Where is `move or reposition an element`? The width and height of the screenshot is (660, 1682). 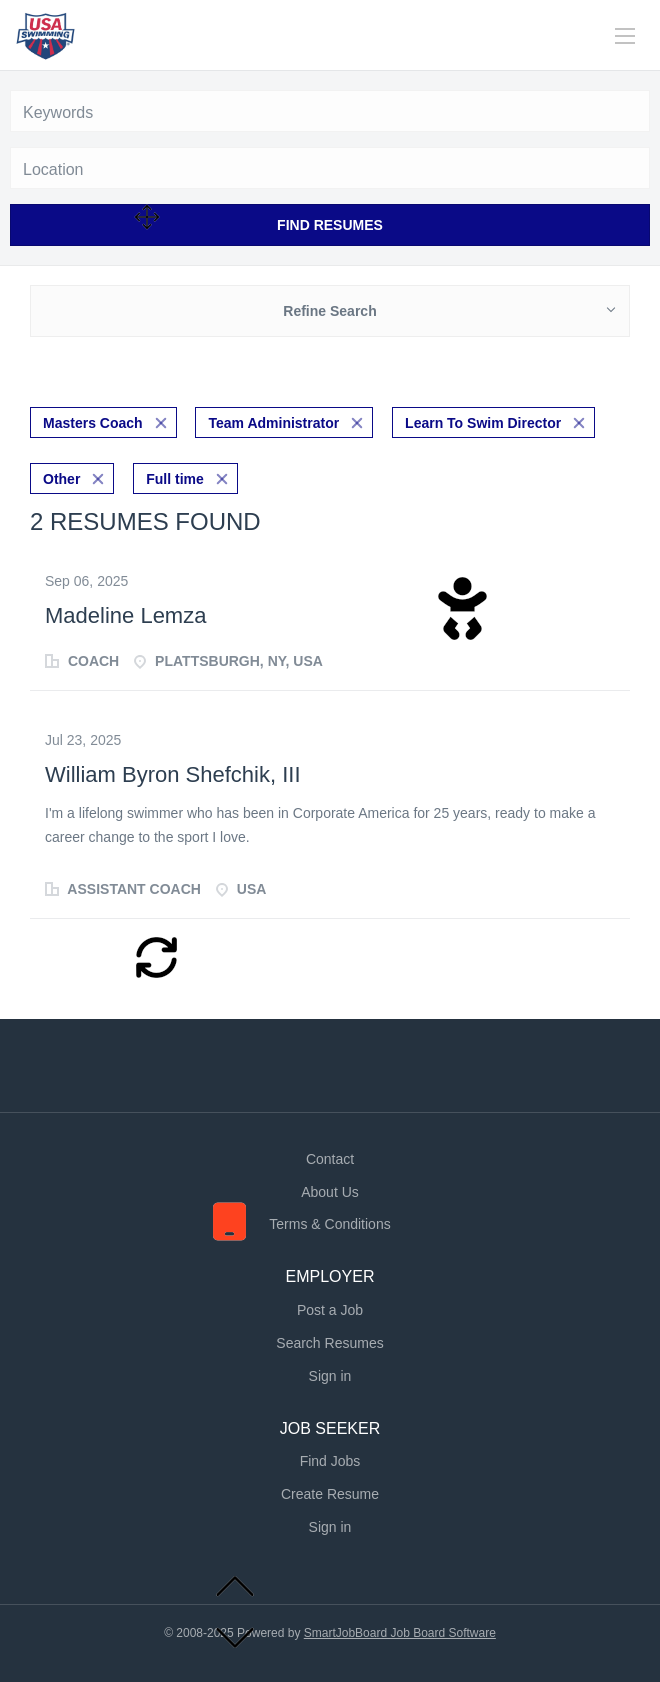
move or reposition an element is located at coordinates (147, 217).